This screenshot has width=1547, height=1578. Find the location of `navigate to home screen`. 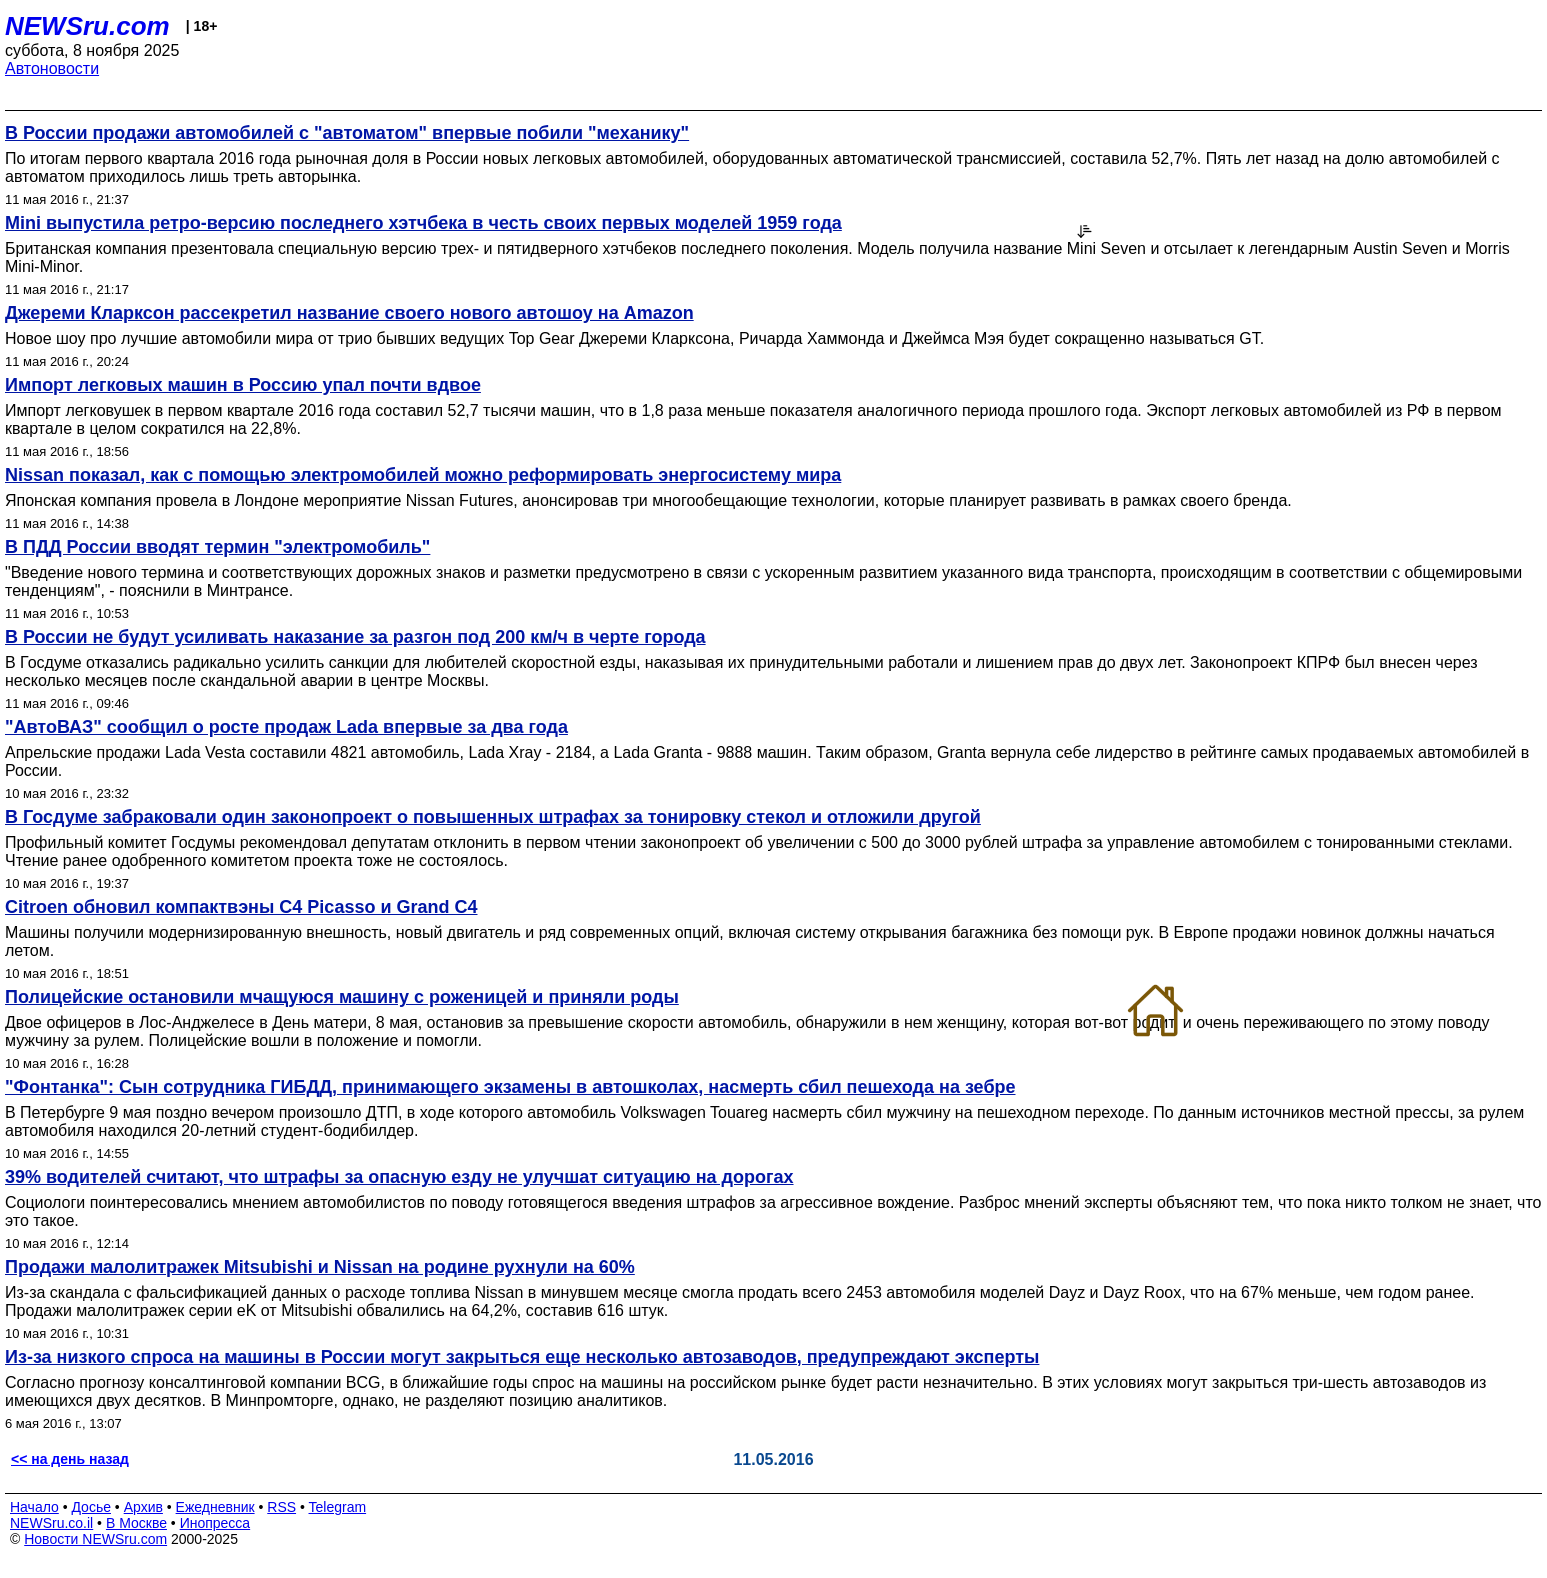

navigate to home screen is located at coordinates (1155, 1010).